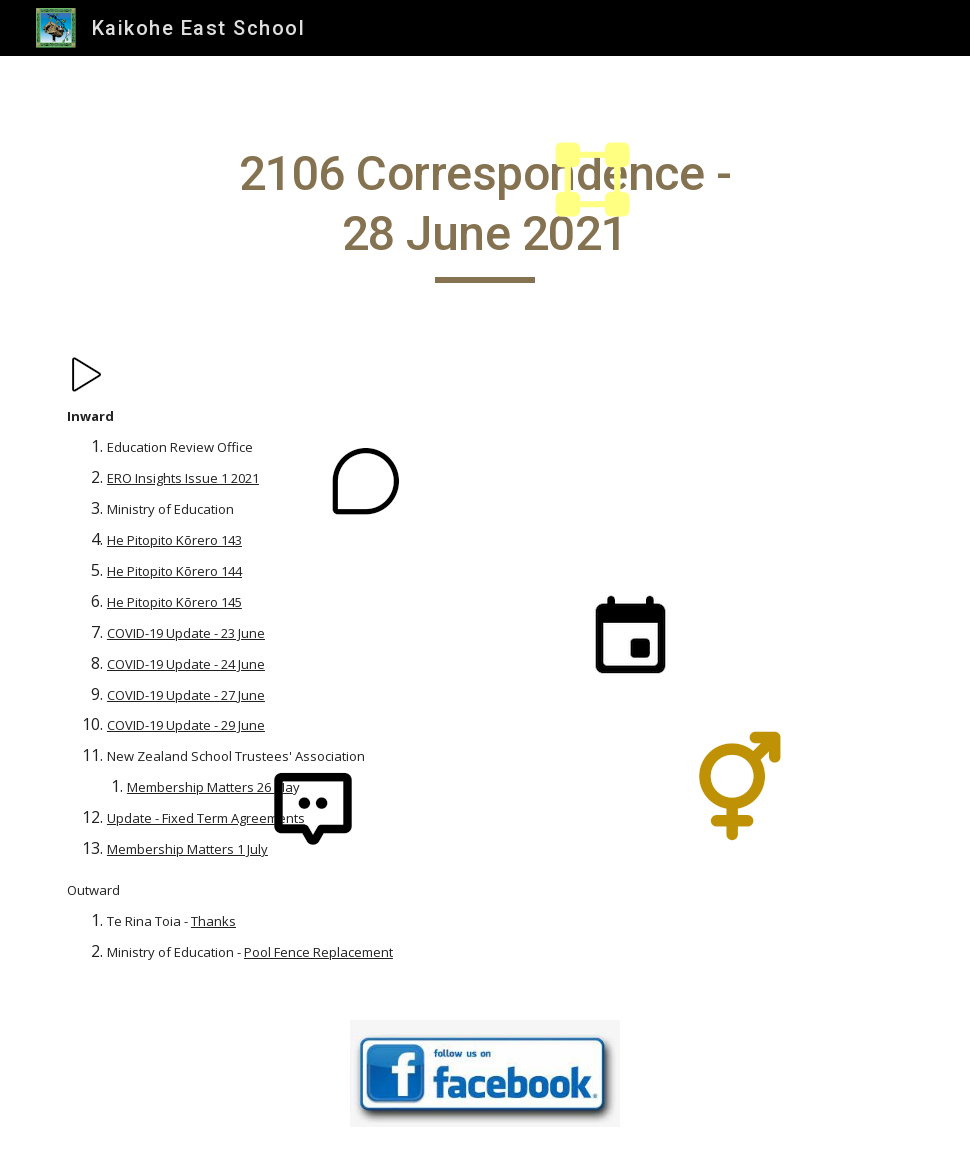 The height and width of the screenshot is (1151, 970). Describe the element at coordinates (364, 482) in the screenshot. I see `open chat or messaging` at that location.